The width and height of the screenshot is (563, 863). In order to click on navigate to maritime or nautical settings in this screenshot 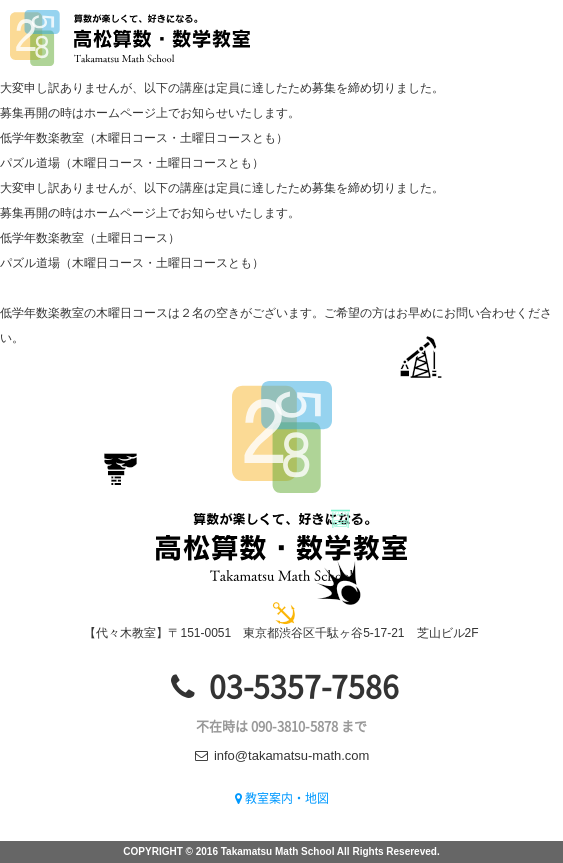, I will do `click(284, 613)`.